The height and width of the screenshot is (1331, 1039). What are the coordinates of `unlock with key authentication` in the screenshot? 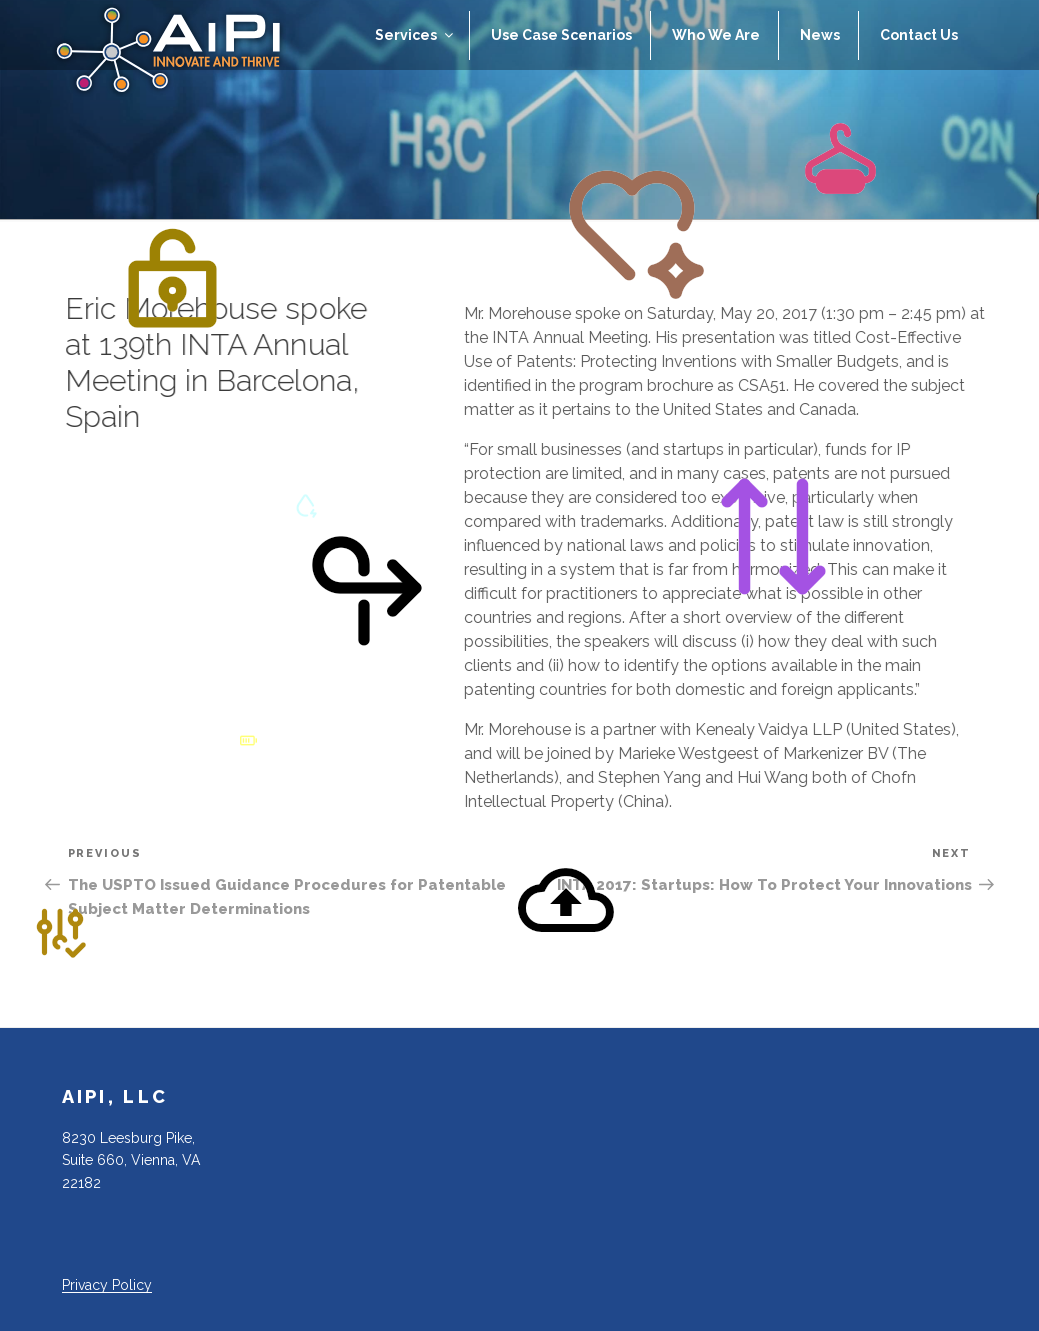 It's located at (172, 283).